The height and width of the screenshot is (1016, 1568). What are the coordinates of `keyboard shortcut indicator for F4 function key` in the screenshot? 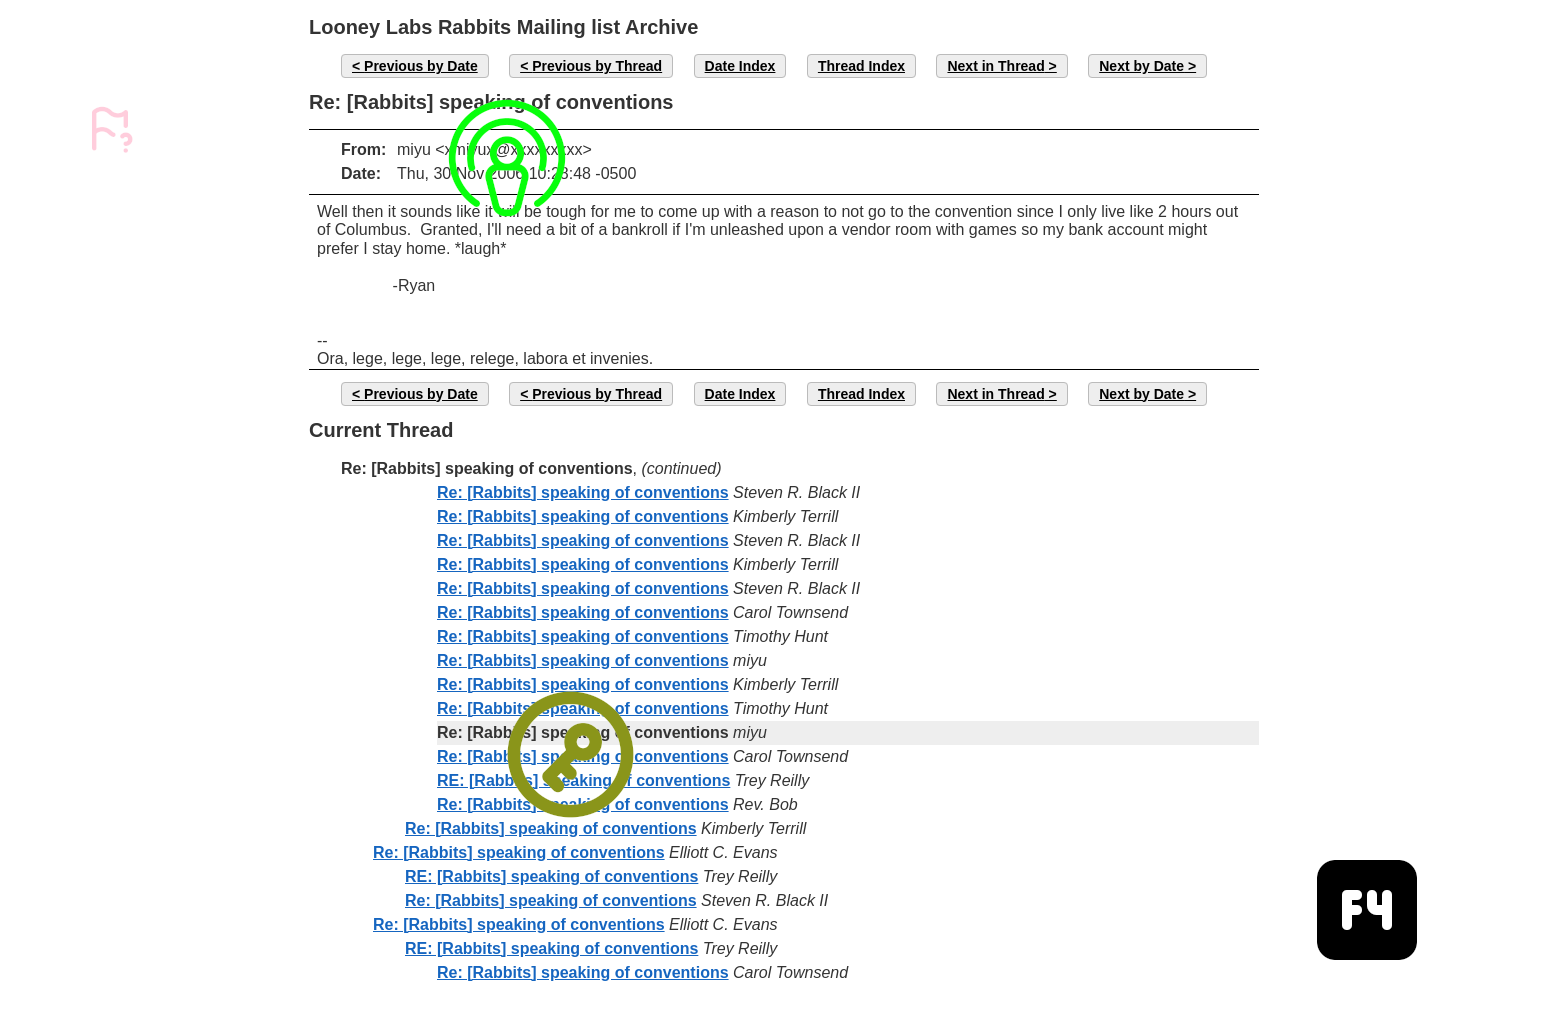 It's located at (1367, 910).